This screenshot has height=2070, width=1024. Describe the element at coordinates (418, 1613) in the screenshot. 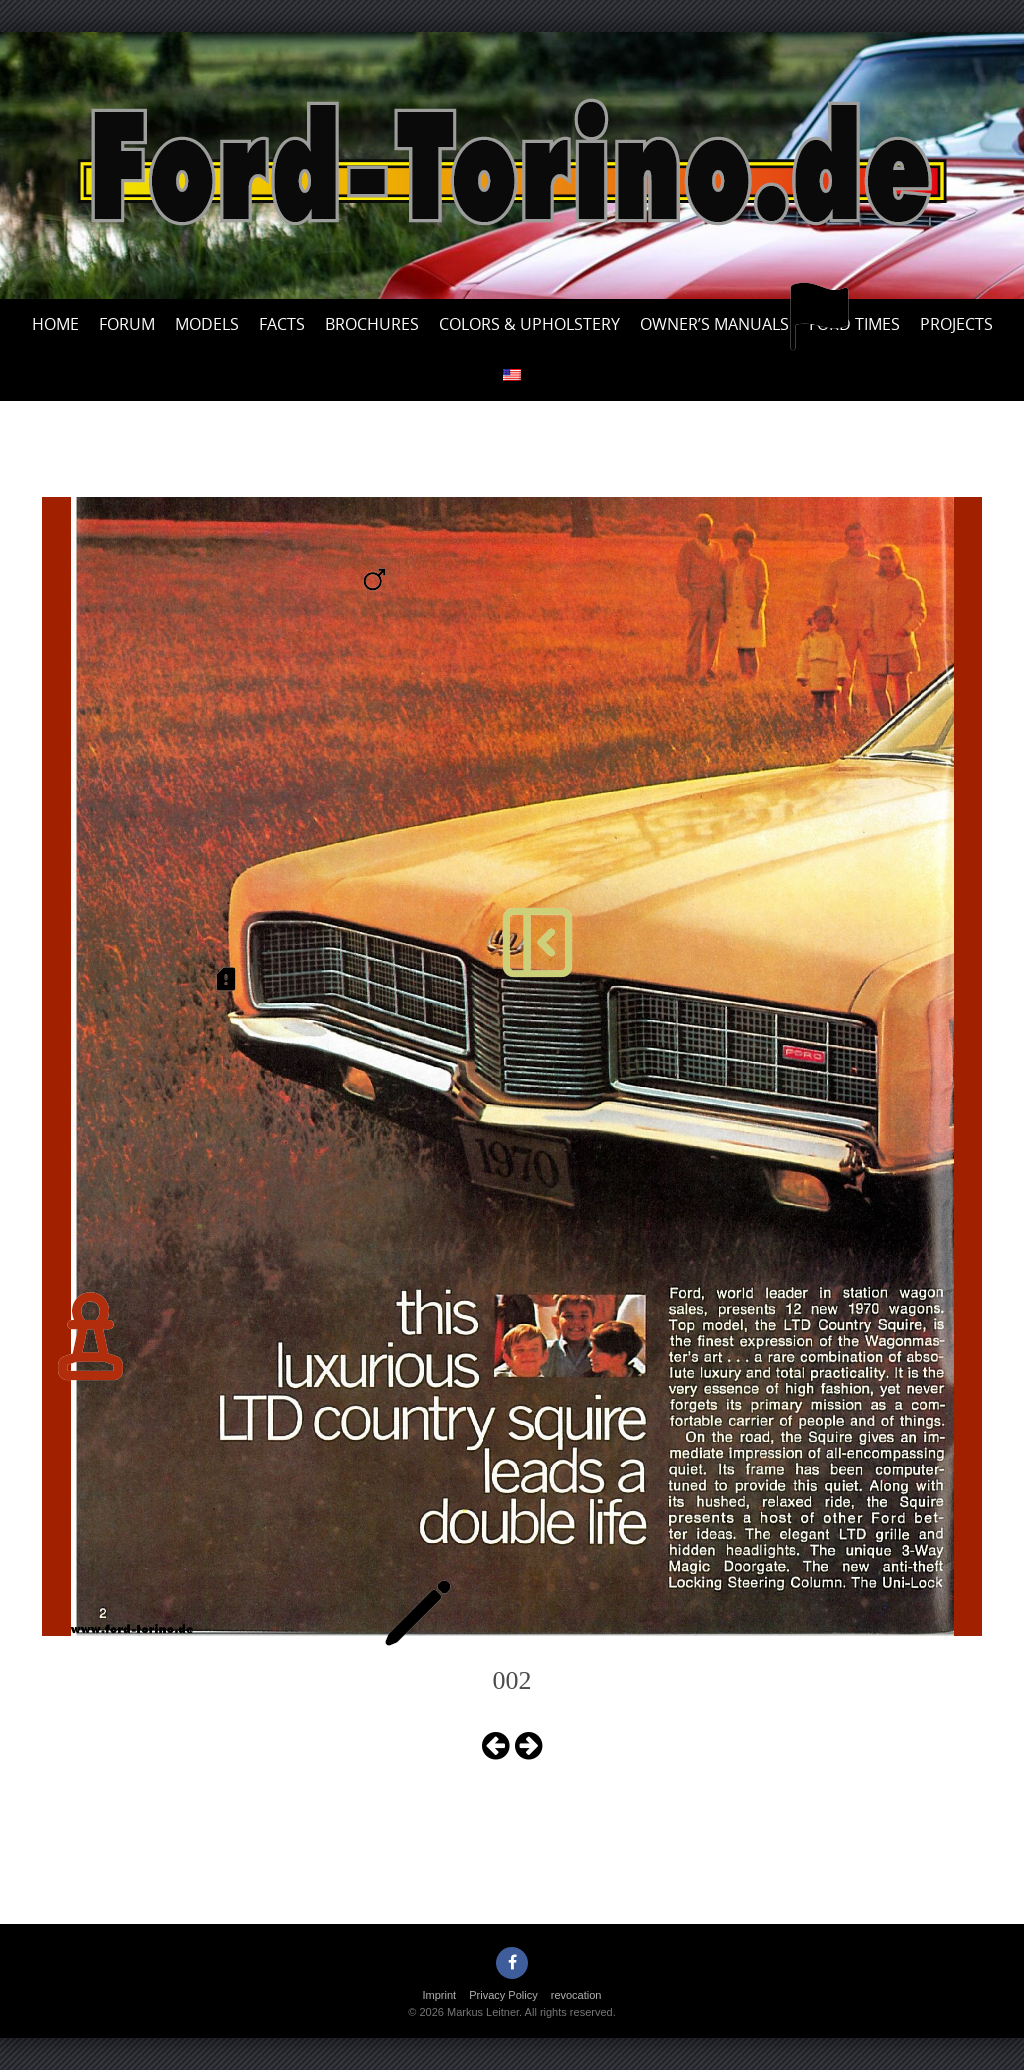

I see `edit content or text` at that location.